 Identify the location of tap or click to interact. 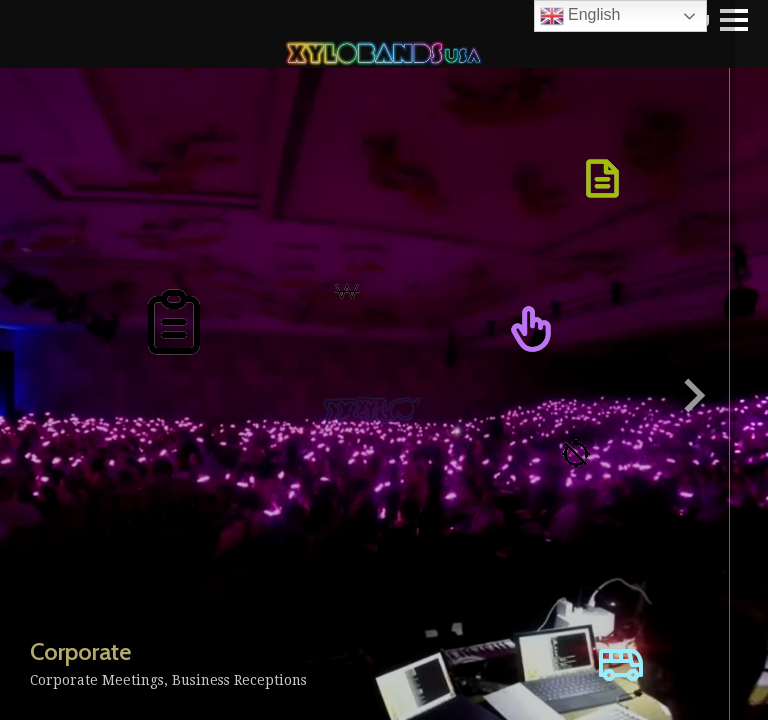
(531, 329).